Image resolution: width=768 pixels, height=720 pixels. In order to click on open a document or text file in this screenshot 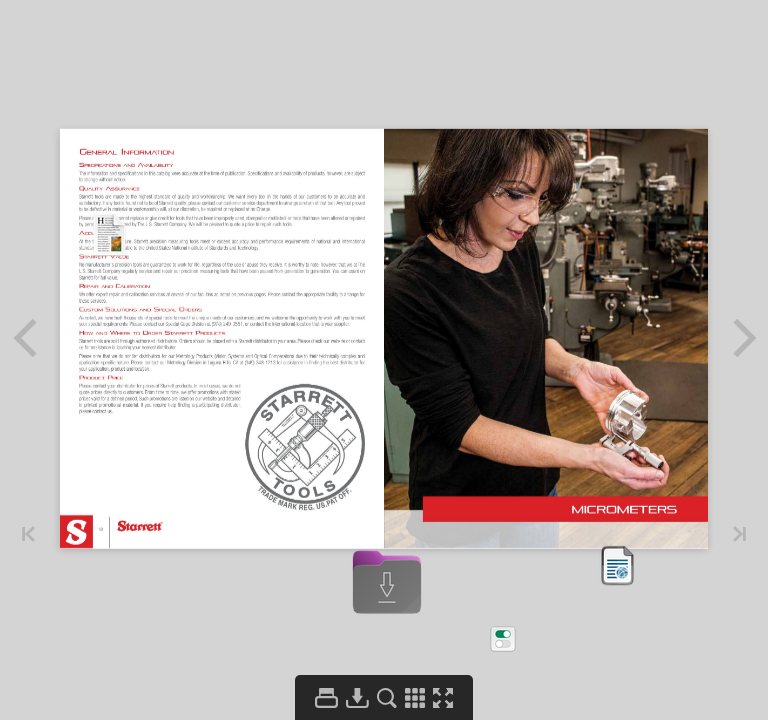, I will do `click(109, 234)`.